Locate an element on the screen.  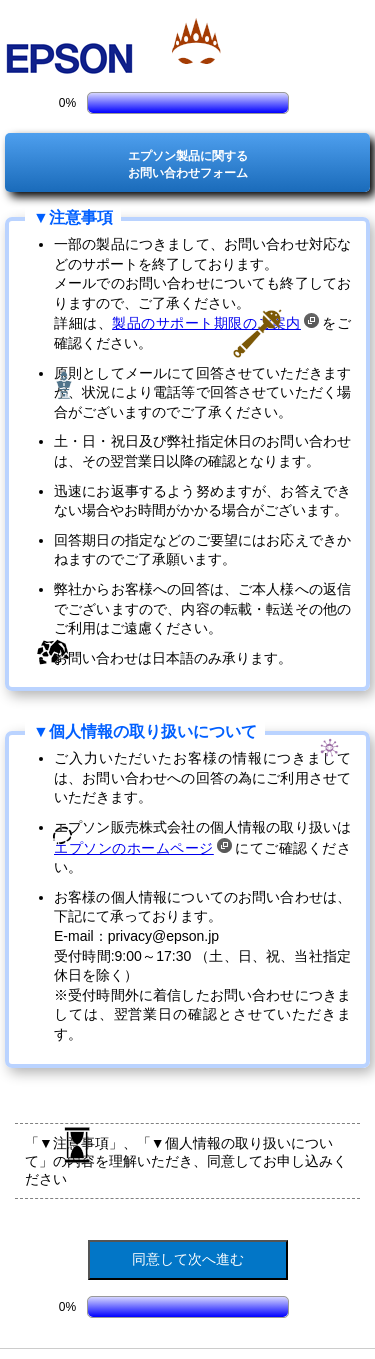
view museum or gallery collection is located at coordinates (64, 385).